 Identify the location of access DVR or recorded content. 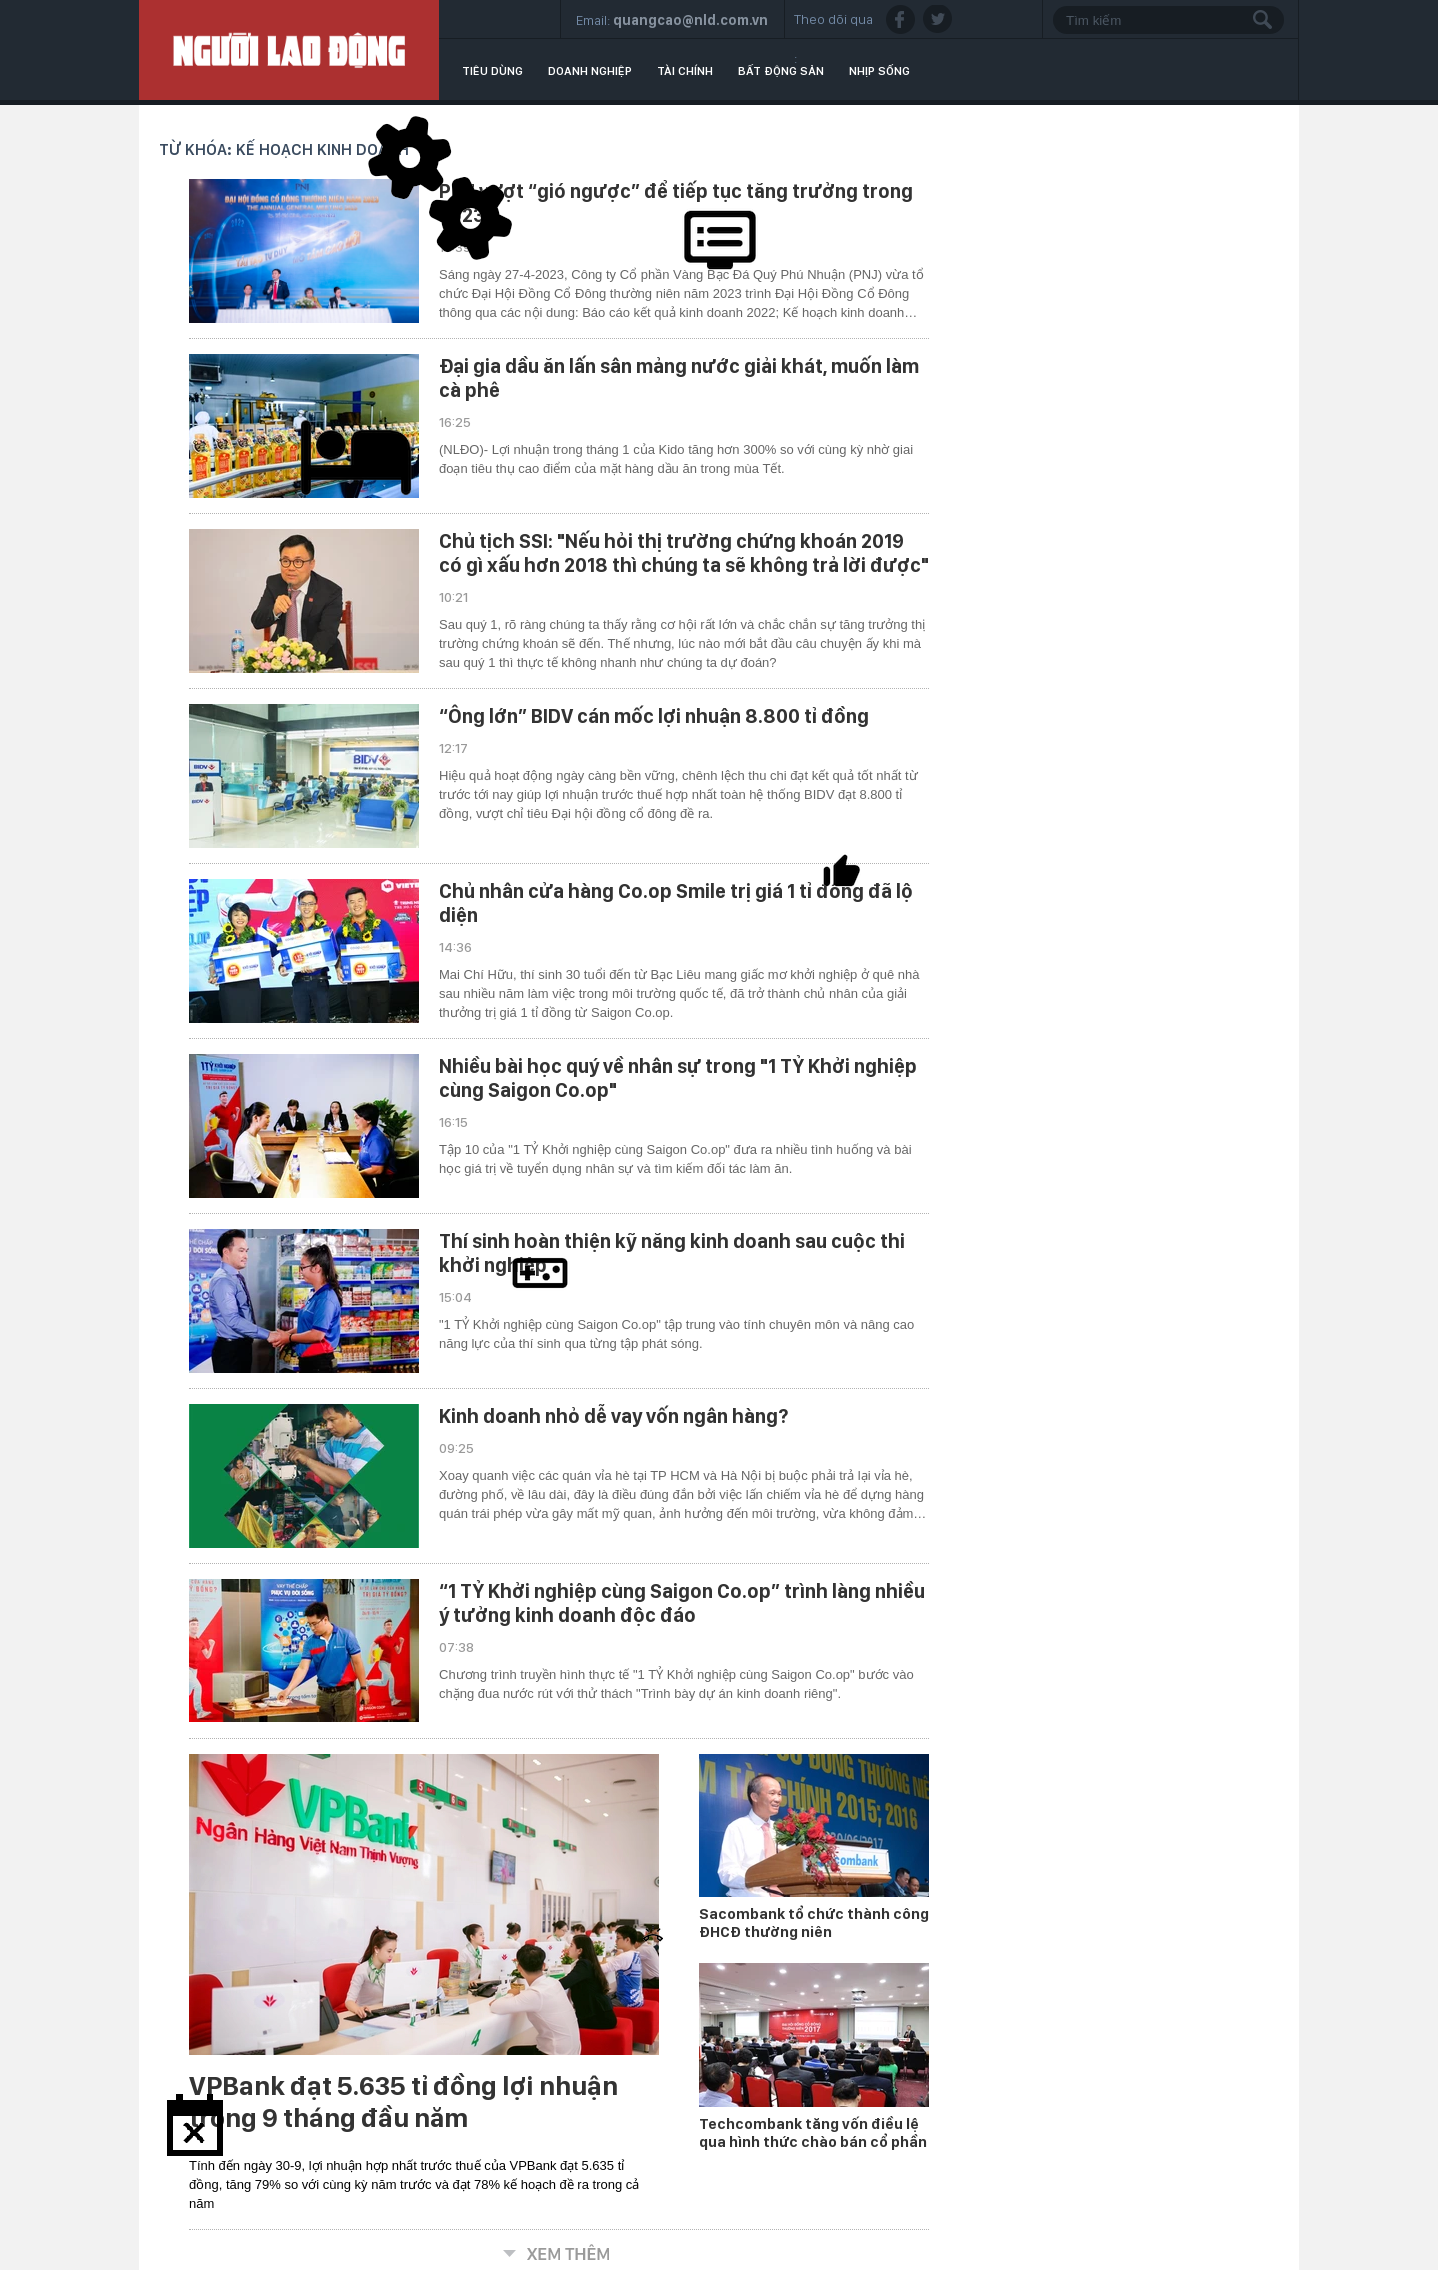
(720, 240).